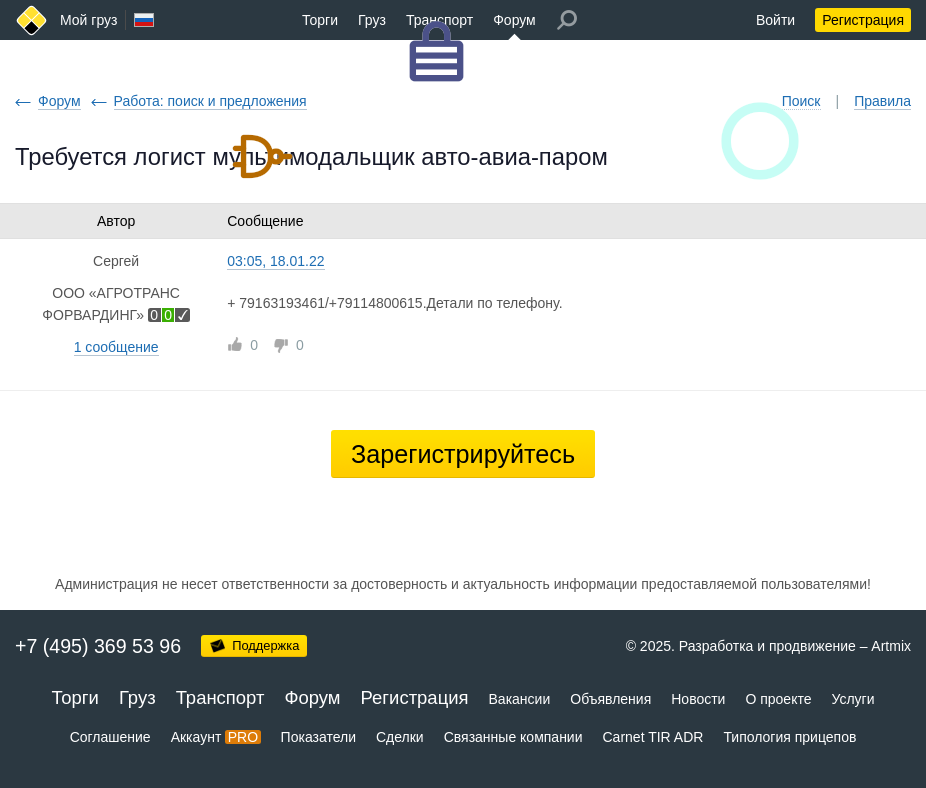 Image resolution: width=926 pixels, height=788 pixels. What do you see at coordinates (436, 54) in the screenshot?
I see `indicates a secure or locked item` at bounding box center [436, 54].